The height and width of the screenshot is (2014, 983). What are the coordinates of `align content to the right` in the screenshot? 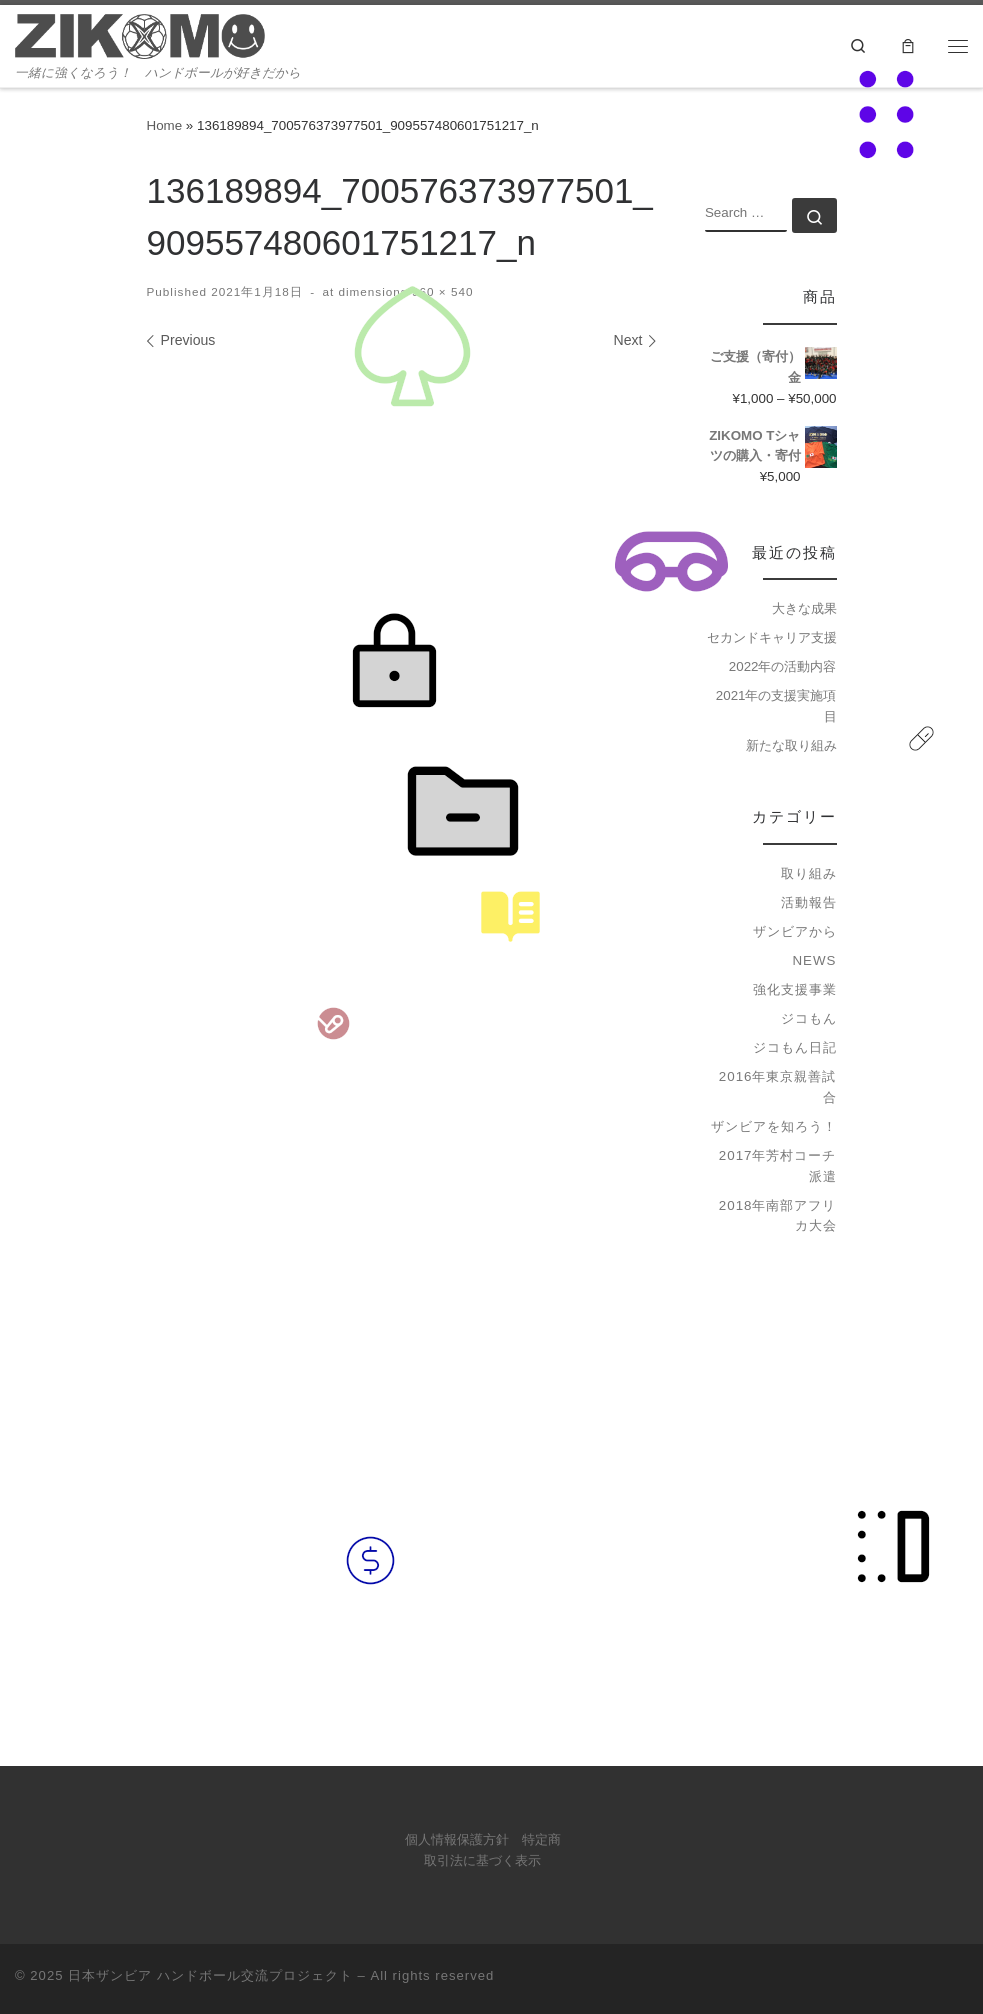 It's located at (893, 1546).